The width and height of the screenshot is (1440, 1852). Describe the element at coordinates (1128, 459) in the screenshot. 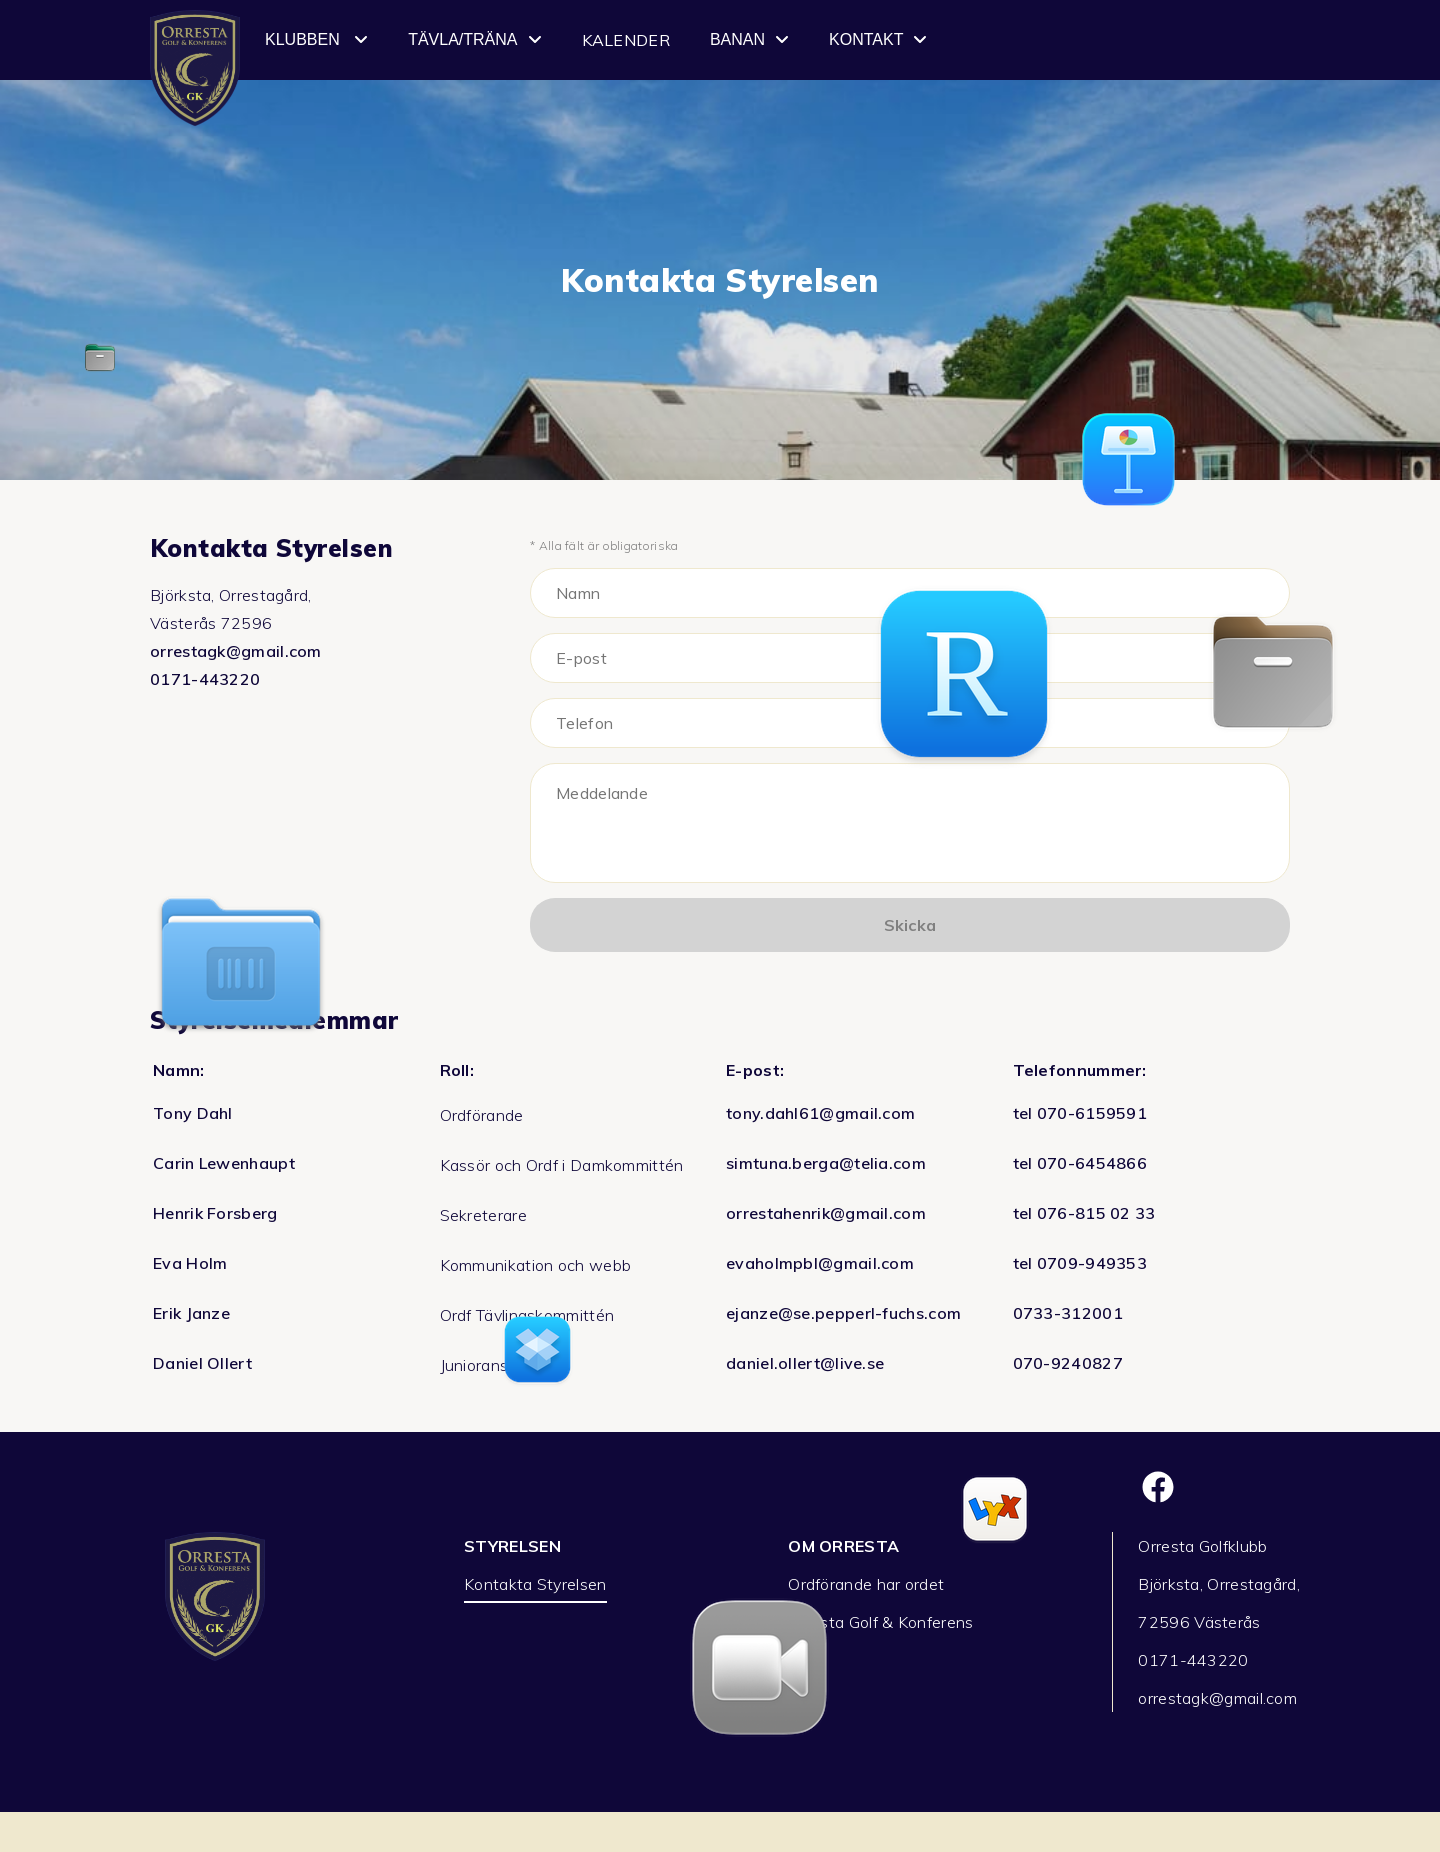

I see `open LibreOffice Writer document editor` at that location.